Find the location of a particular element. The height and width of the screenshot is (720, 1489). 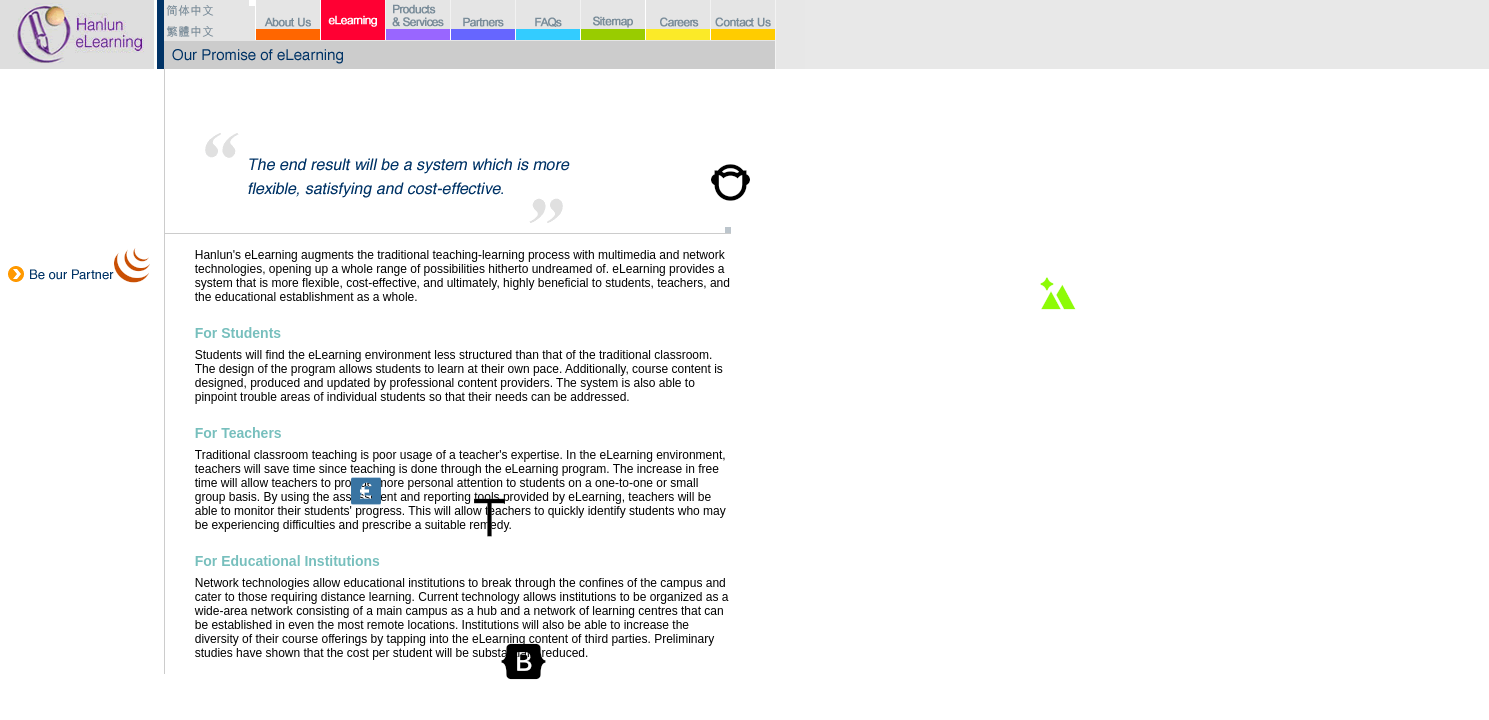

generate AI-enhanced landscape images is located at coordinates (1057, 294).